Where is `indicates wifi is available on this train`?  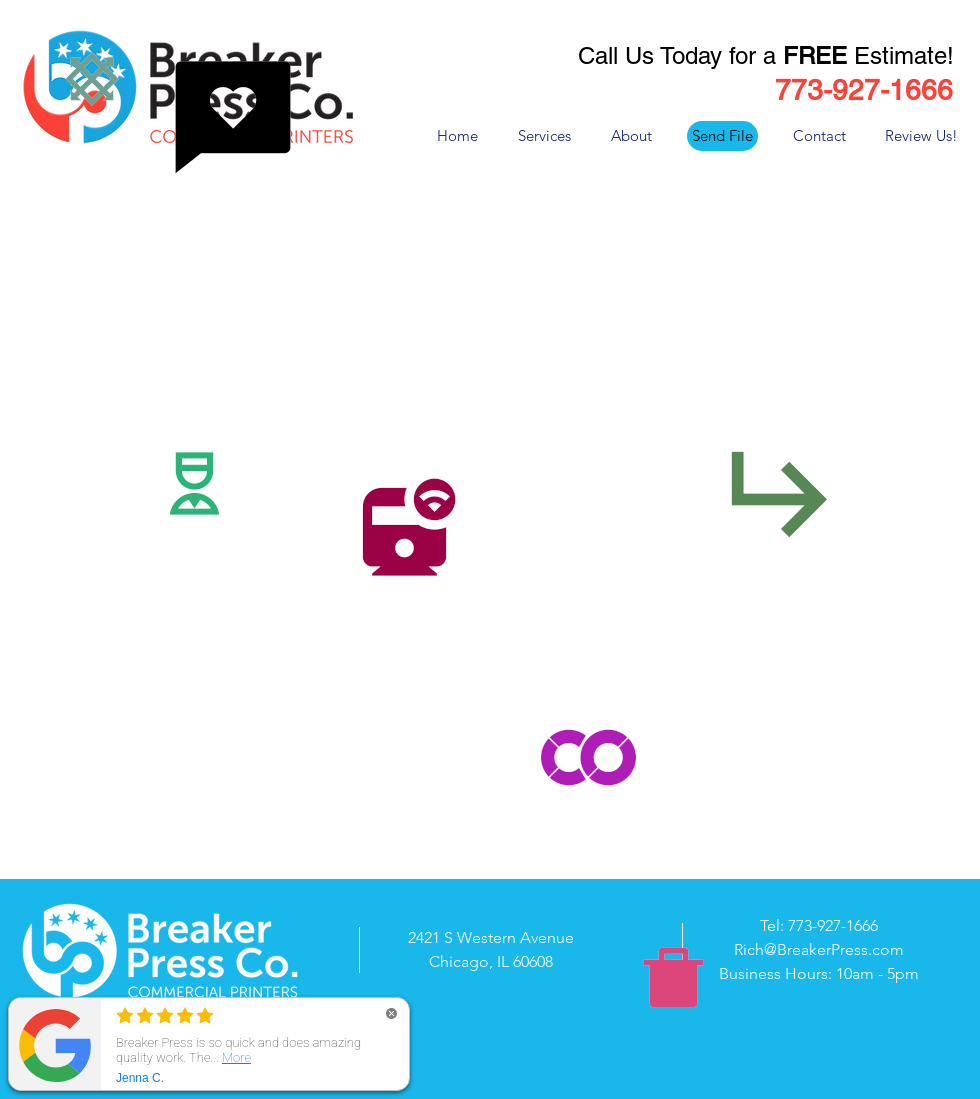 indicates wifi is available on this train is located at coordinates (404, 529).